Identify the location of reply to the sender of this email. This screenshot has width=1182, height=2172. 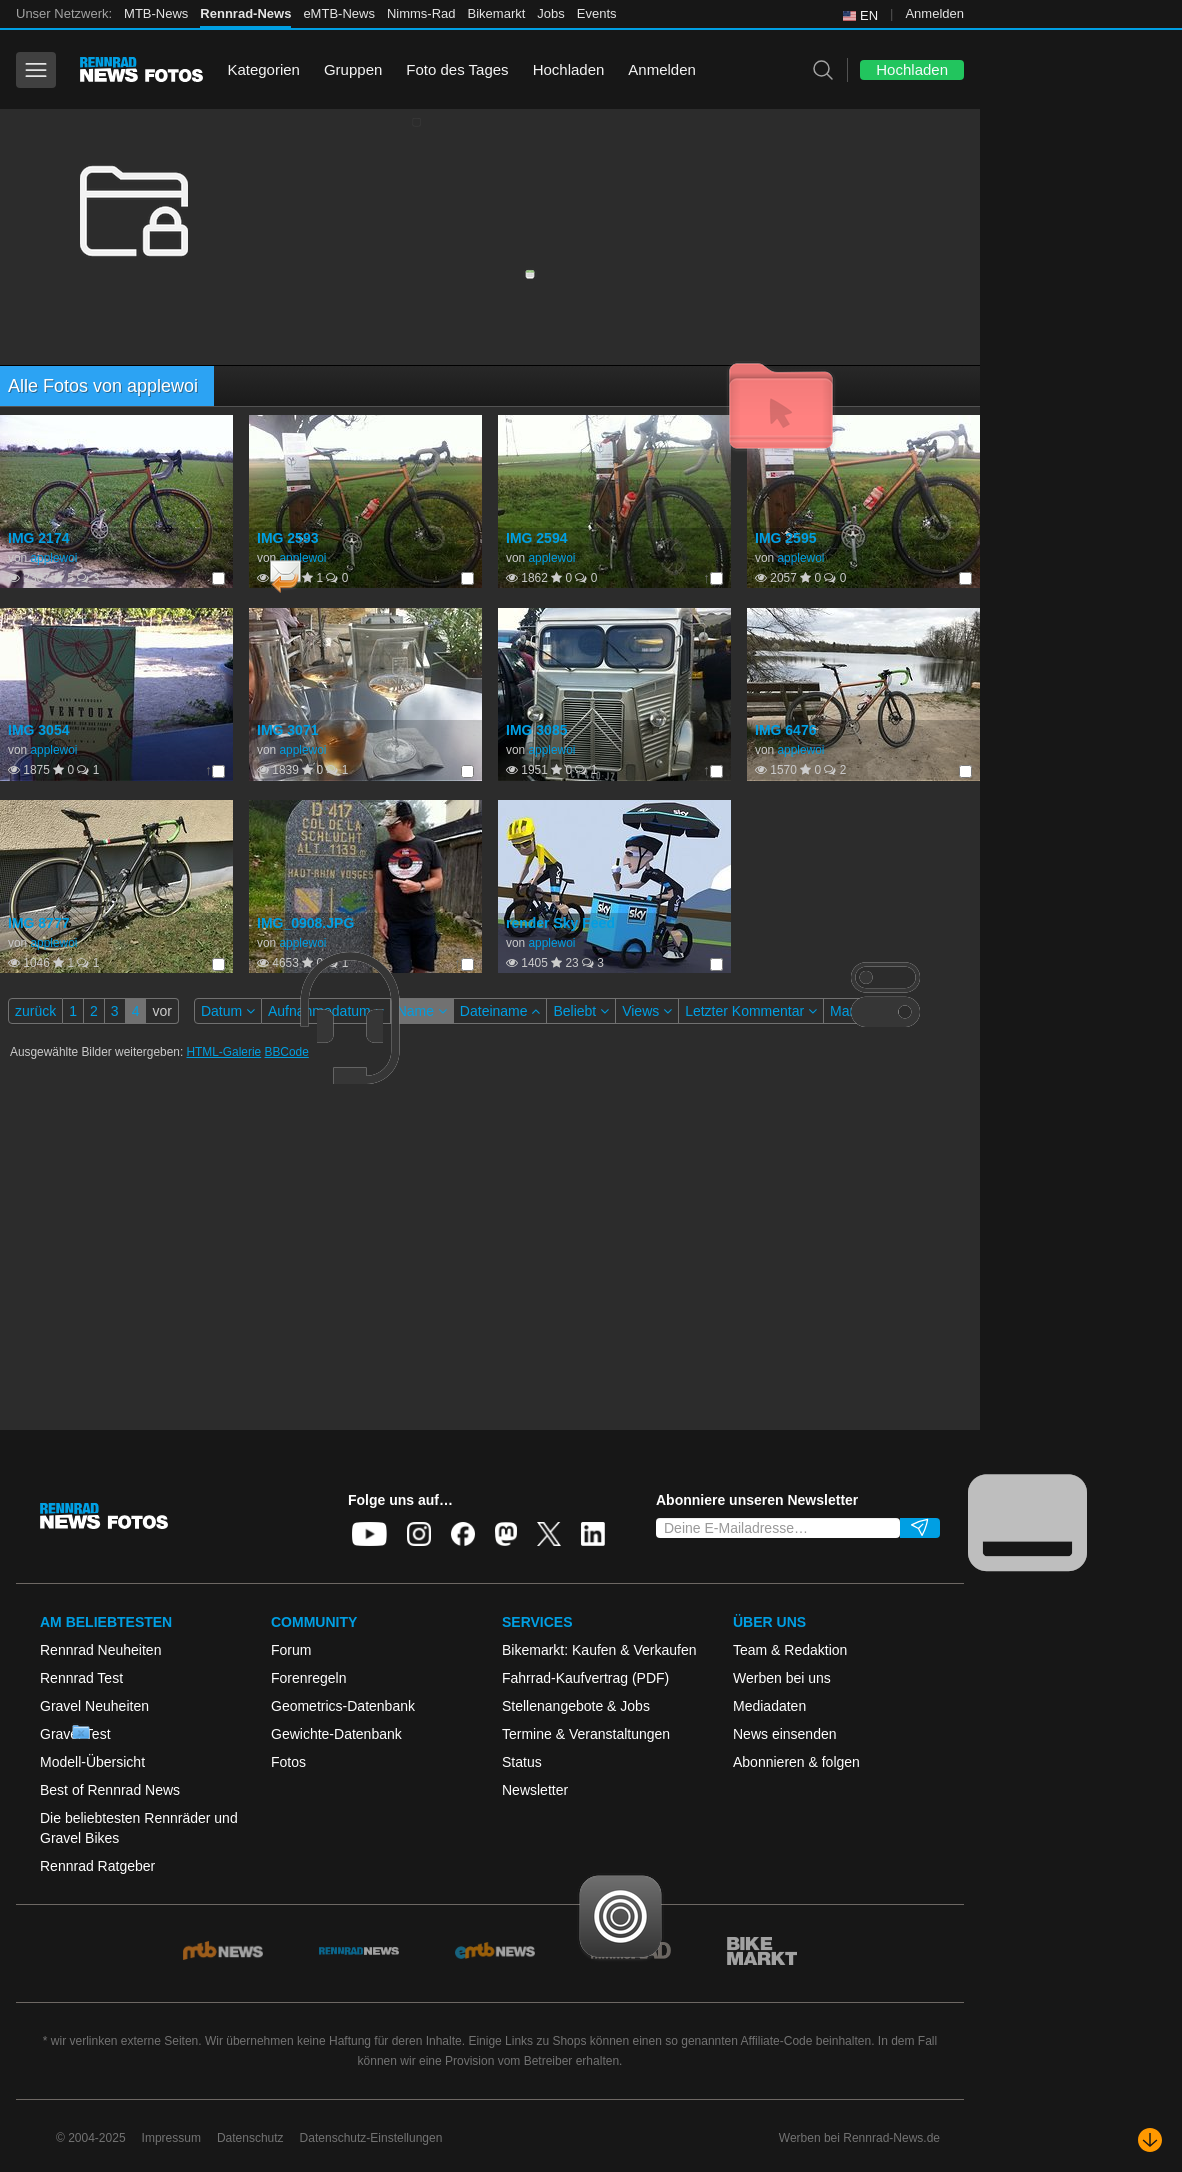
(285, 573).